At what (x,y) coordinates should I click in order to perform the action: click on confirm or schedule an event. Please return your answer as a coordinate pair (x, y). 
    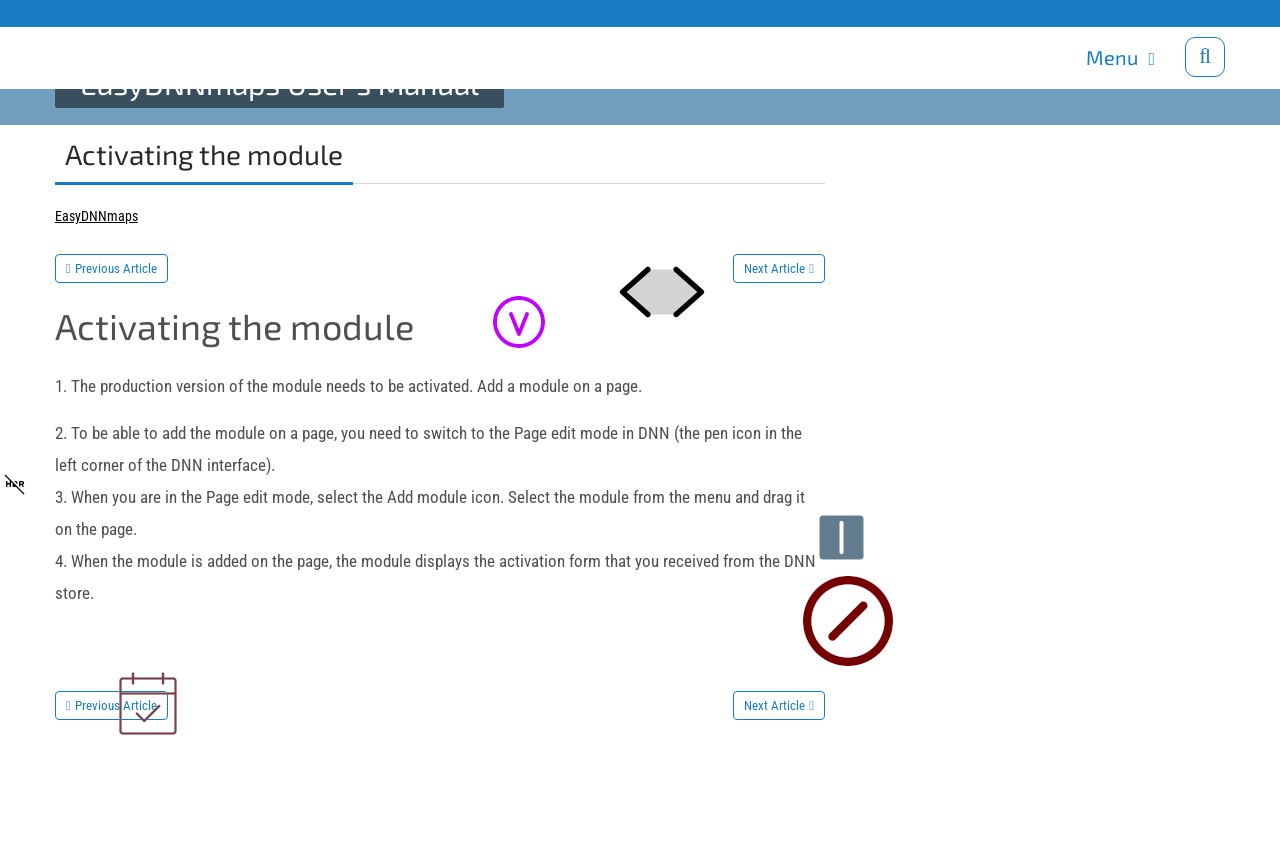
    Looking at the image, I should click on (148, 706).